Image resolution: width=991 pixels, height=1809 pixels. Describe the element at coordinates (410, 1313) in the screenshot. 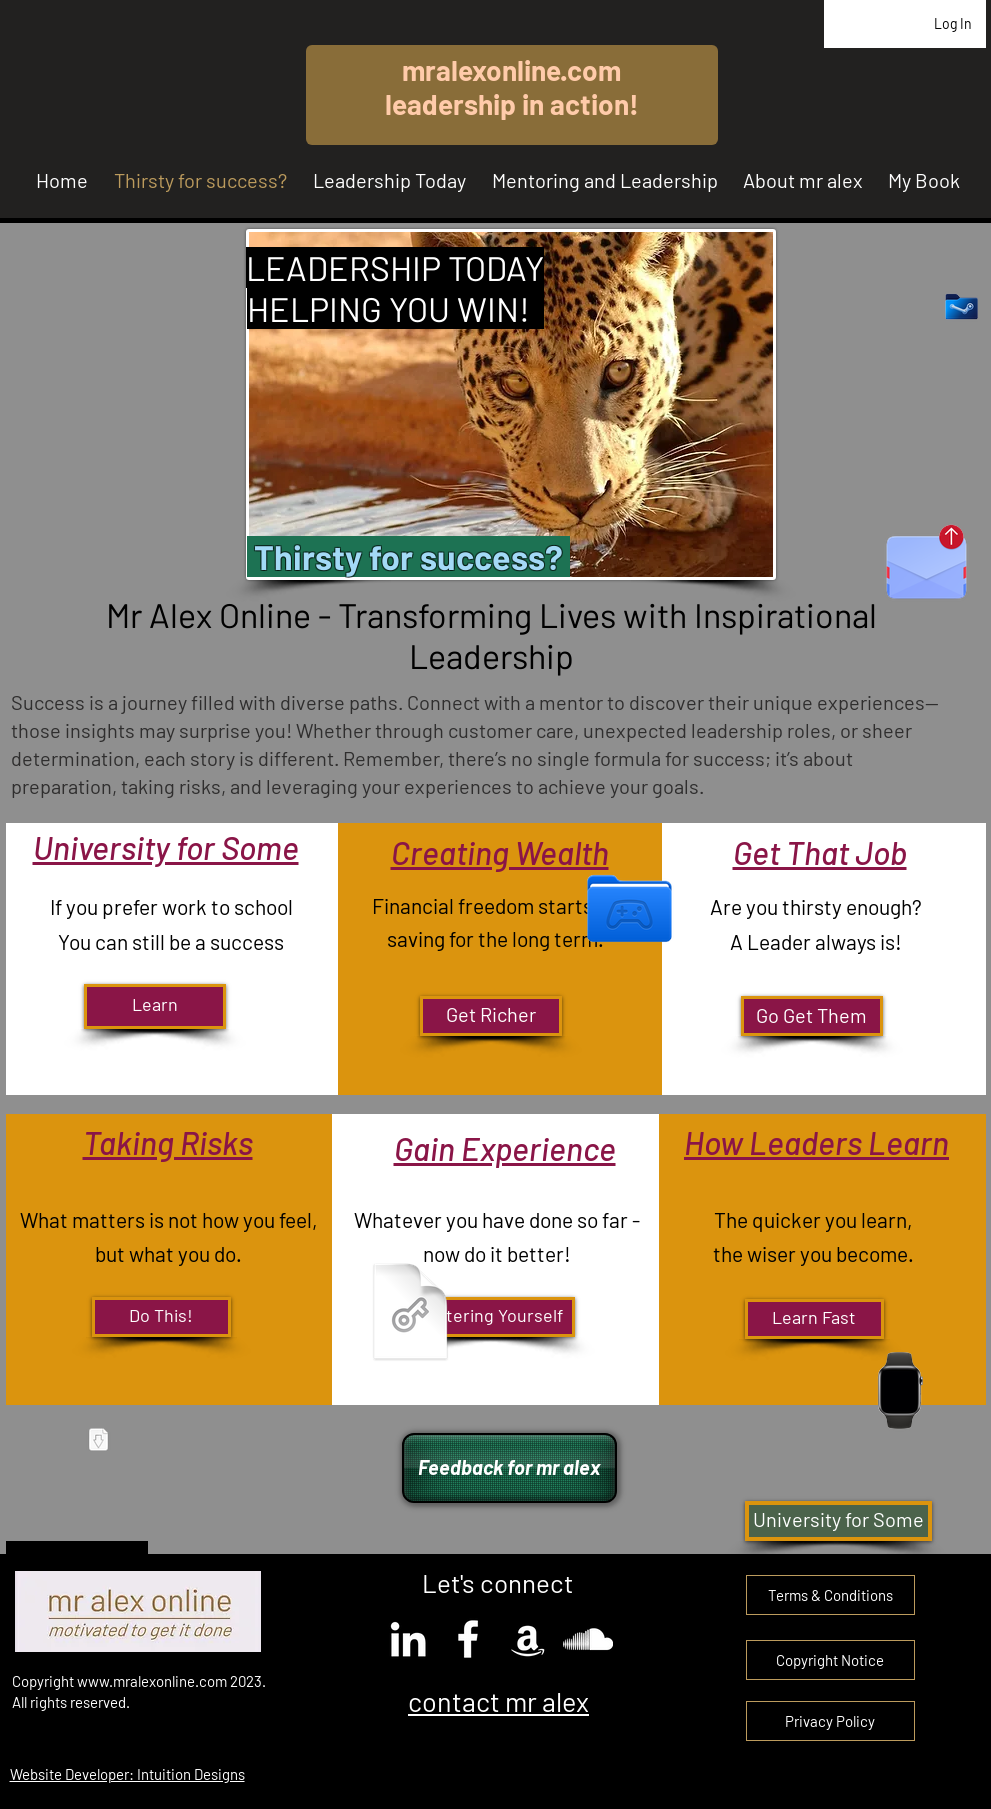

I see `slack authentication or login key` at that location.